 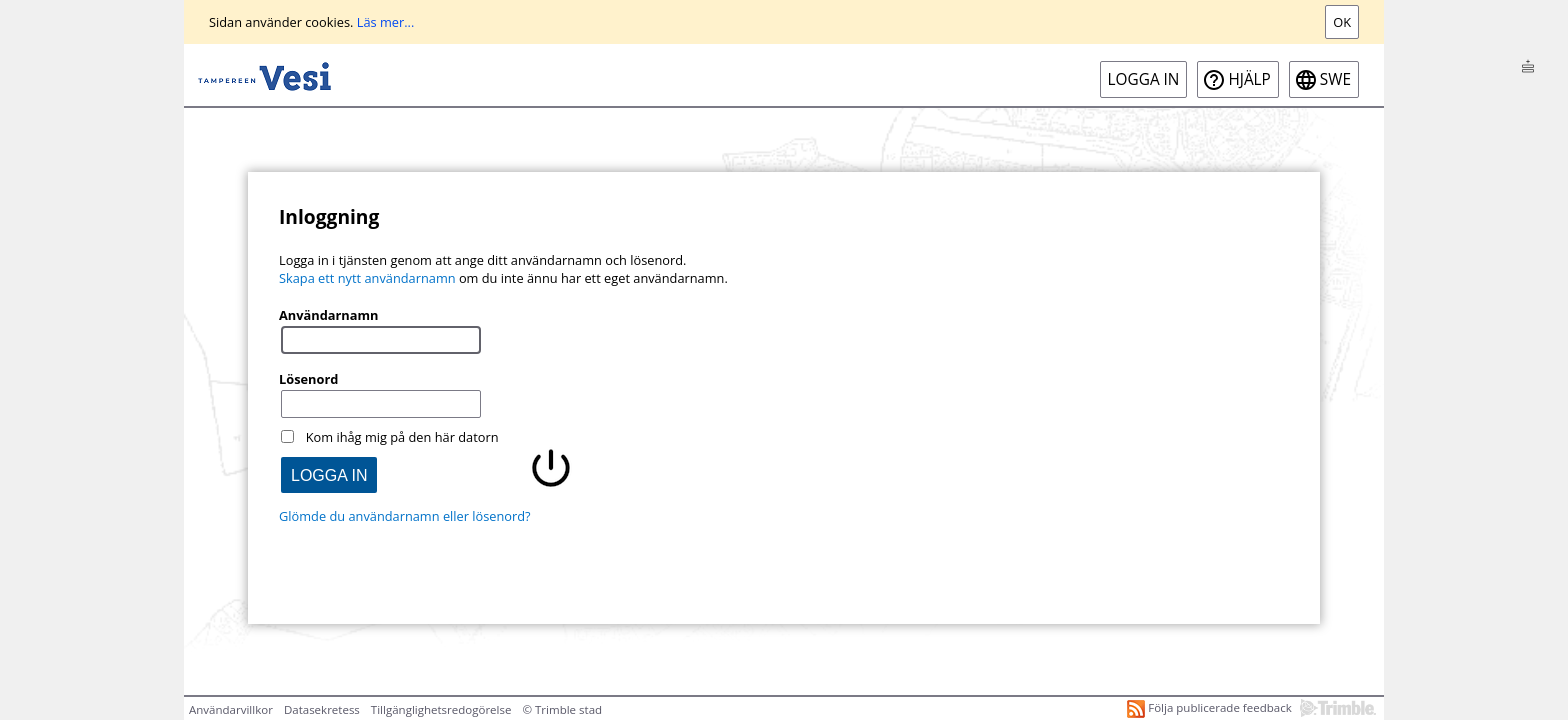 I want to click on power on or off the device, so click(x=551, y=468).